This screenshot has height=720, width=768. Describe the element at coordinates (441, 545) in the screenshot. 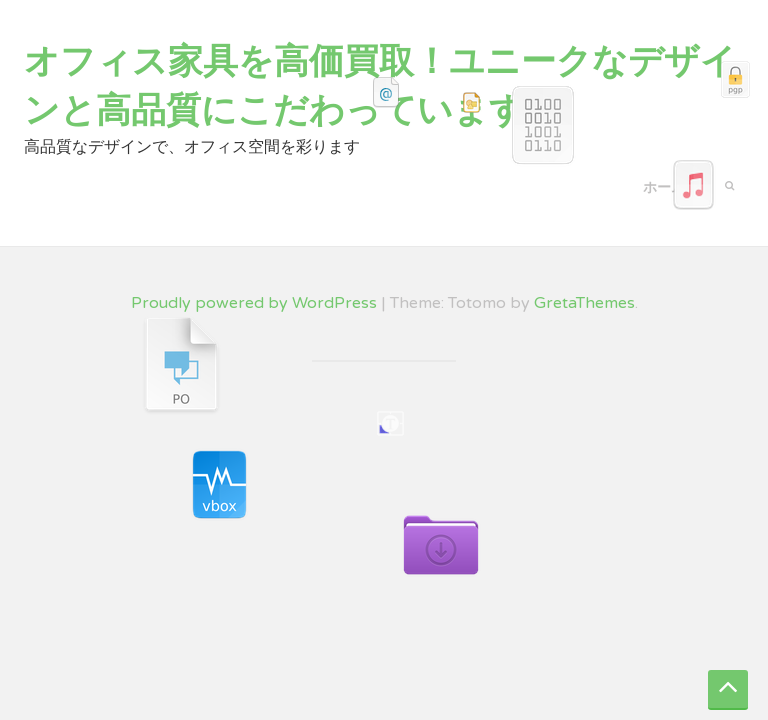

I see `access your downloads folder` at that location.